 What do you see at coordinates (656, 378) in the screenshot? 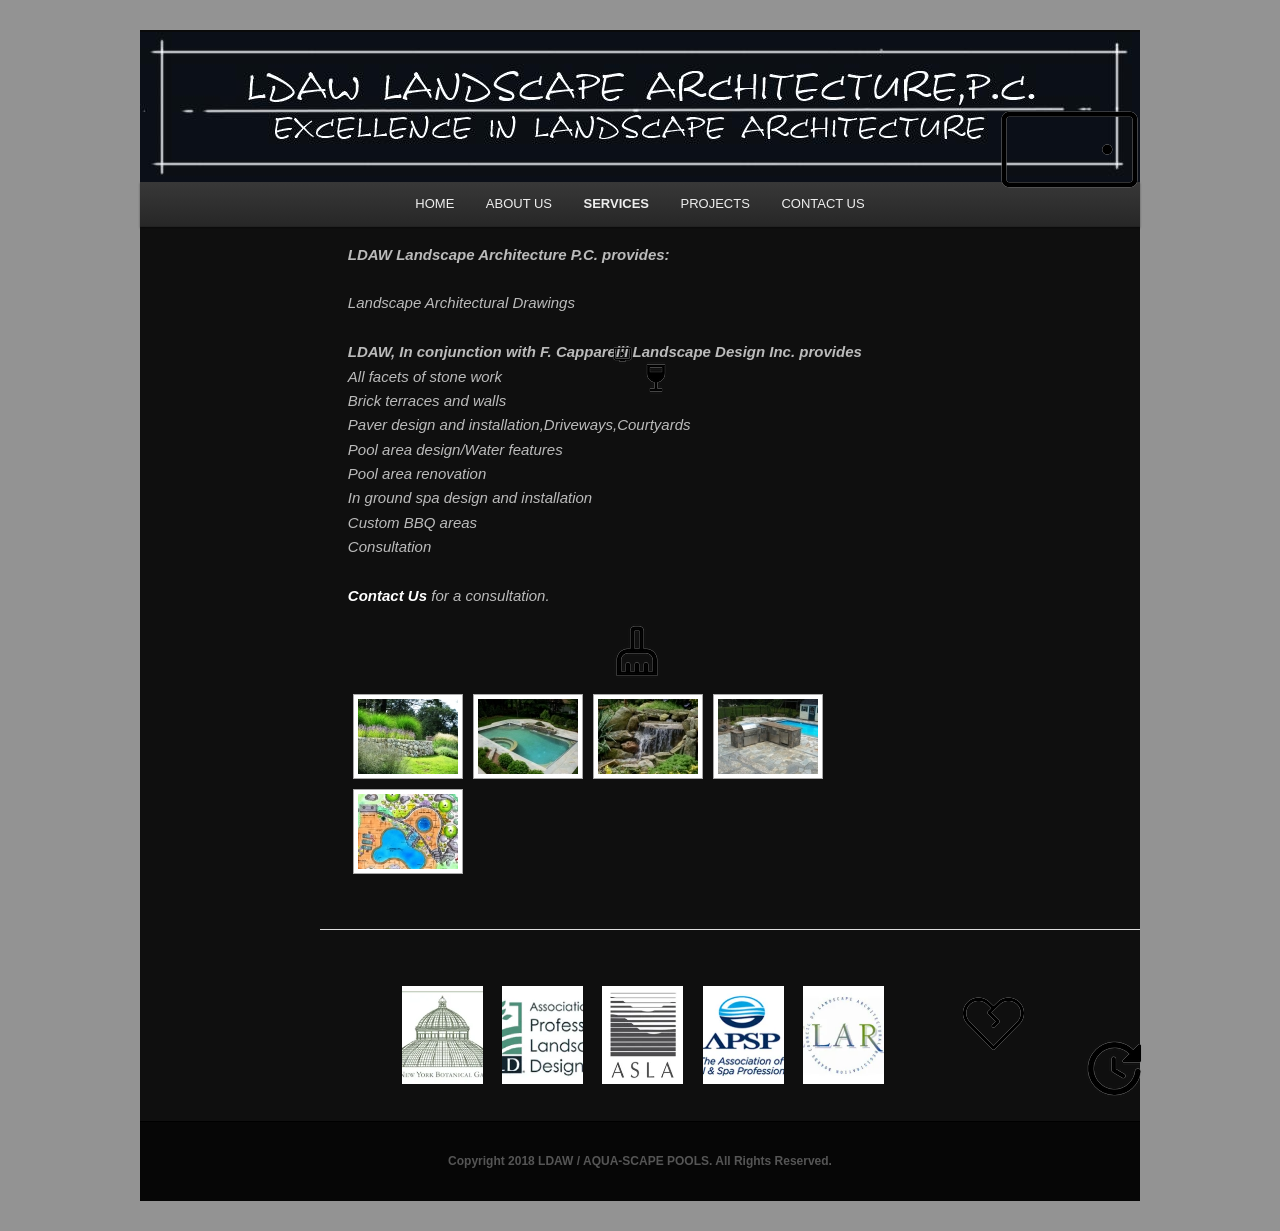
I see `find nearby wine bars or restaurants` at bounding box center [656, 378].